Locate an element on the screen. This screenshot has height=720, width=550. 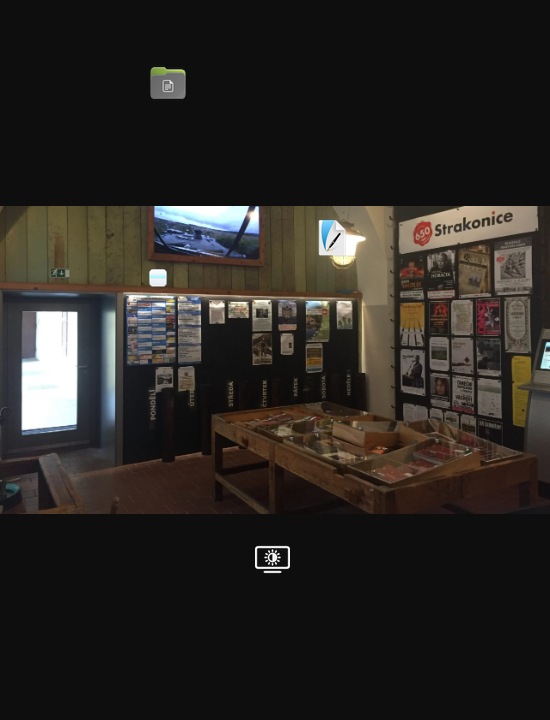
a scribus document file is located at coordinates (312, 238).